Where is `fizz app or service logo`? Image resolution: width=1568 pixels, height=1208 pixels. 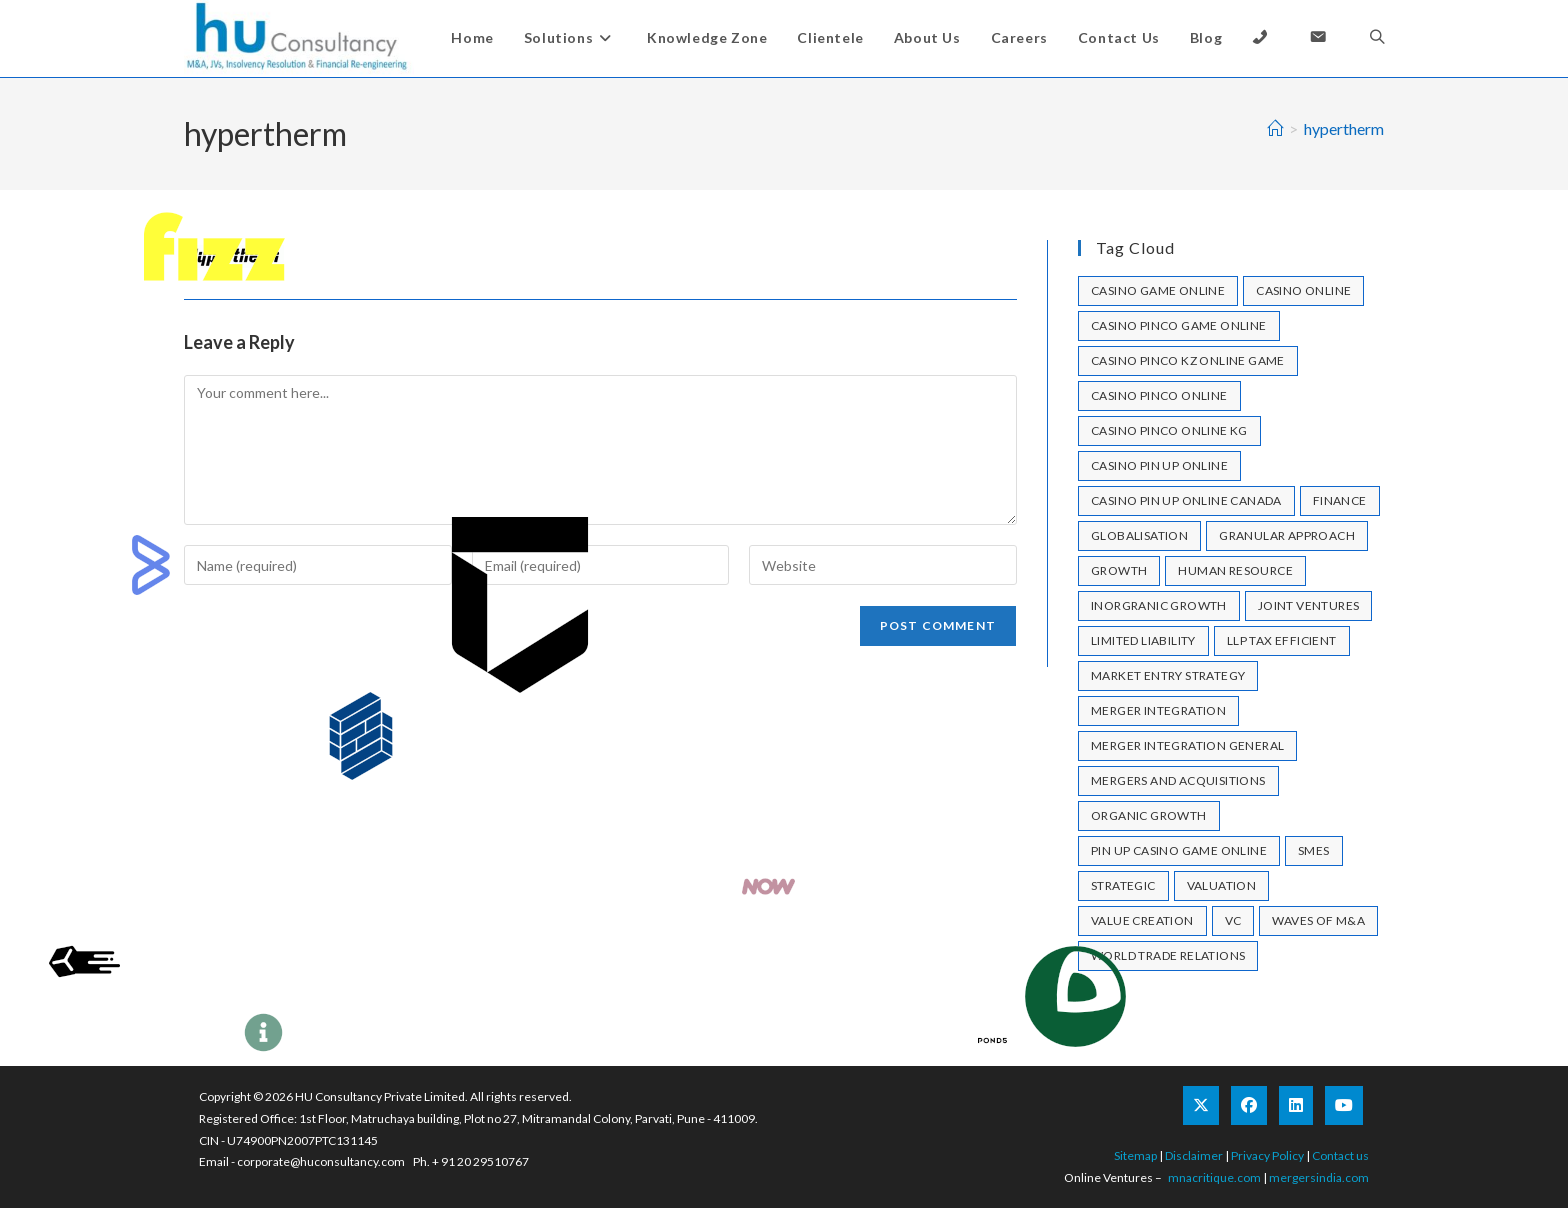
fizz app or service logo is located at coordinates (214, 246).